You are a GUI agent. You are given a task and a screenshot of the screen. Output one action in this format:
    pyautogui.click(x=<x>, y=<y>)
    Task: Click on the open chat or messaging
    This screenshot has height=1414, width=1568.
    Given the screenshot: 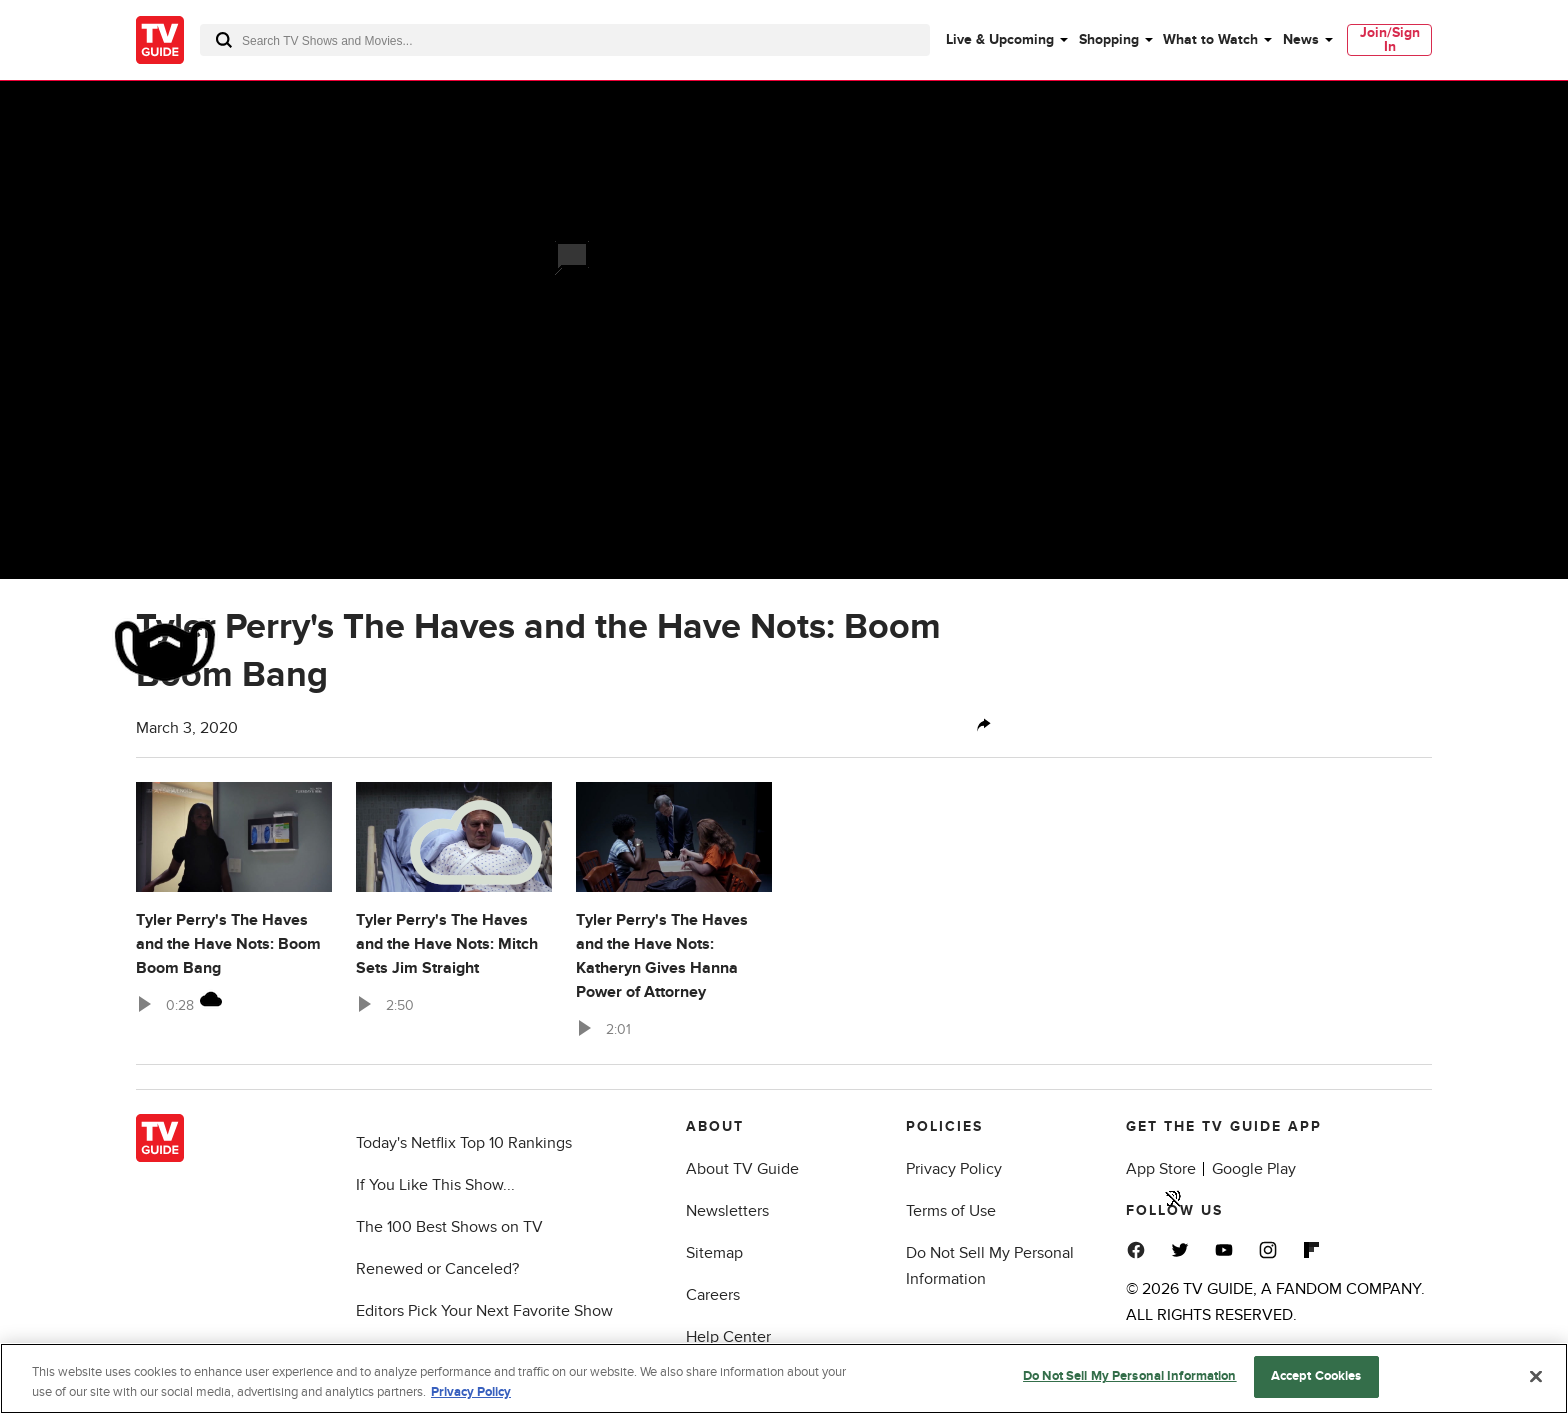 What is the action you would take?
    pyautogui.click(x=572, y=258)
    